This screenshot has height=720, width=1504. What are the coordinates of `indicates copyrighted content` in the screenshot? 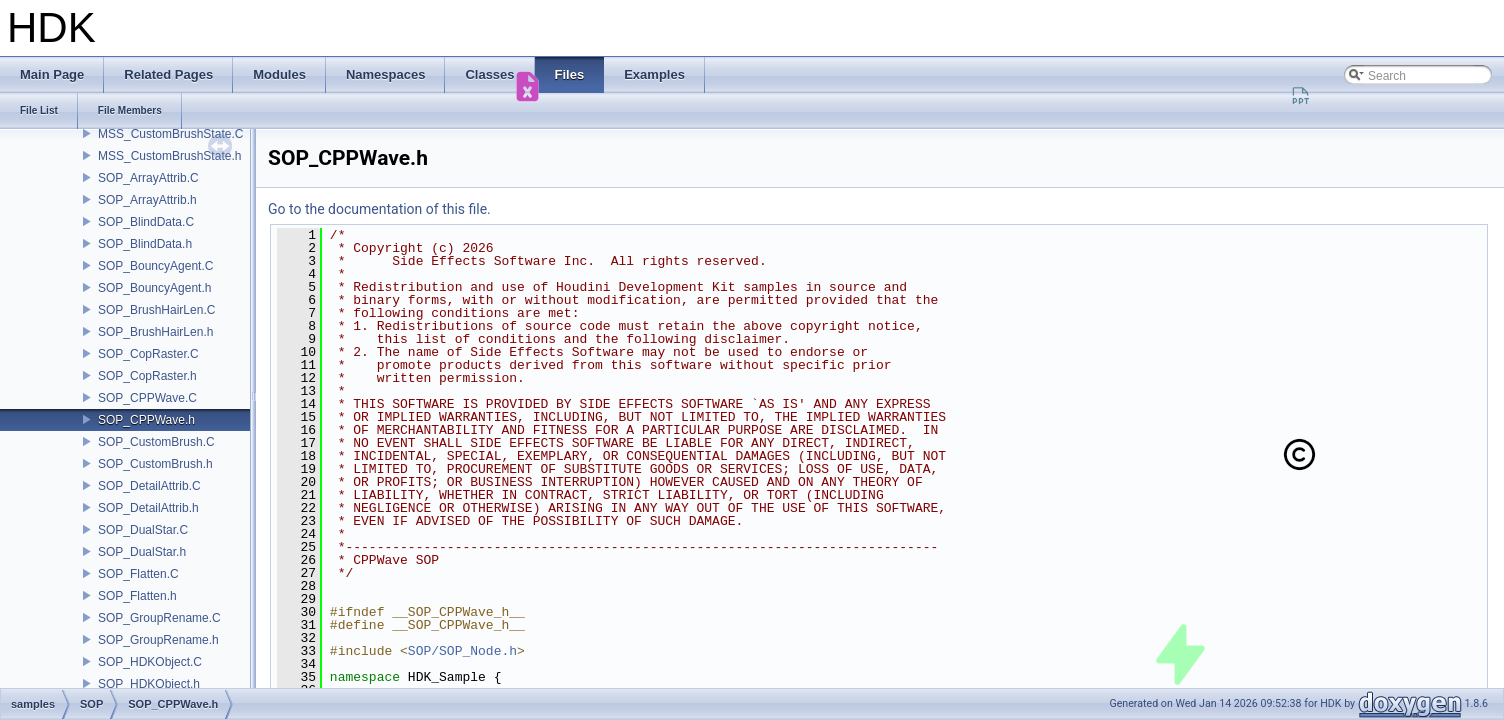 It's located at (1299, 454).